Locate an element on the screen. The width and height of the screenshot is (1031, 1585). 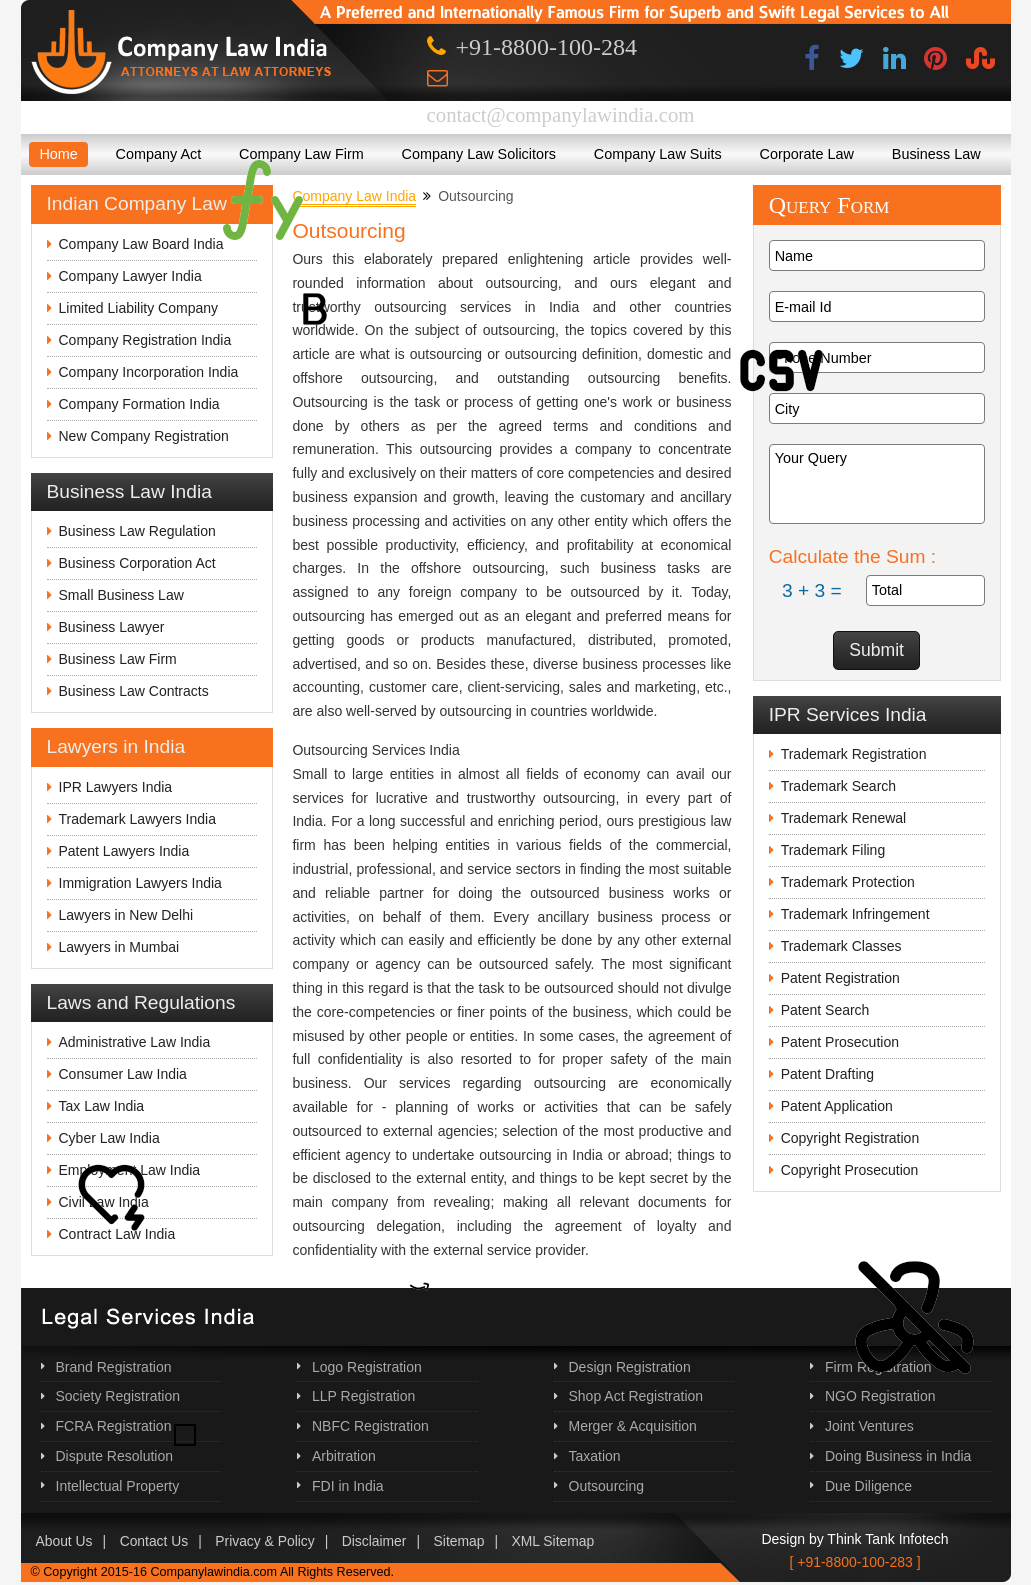
disable propeller or fan function is located at coordinates (914, 1317).